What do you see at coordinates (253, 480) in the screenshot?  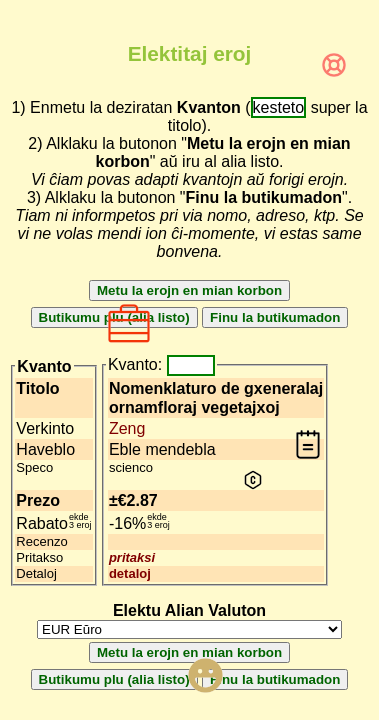 I see `indicates copyright status or protected content` at bounding box center [253, 480].